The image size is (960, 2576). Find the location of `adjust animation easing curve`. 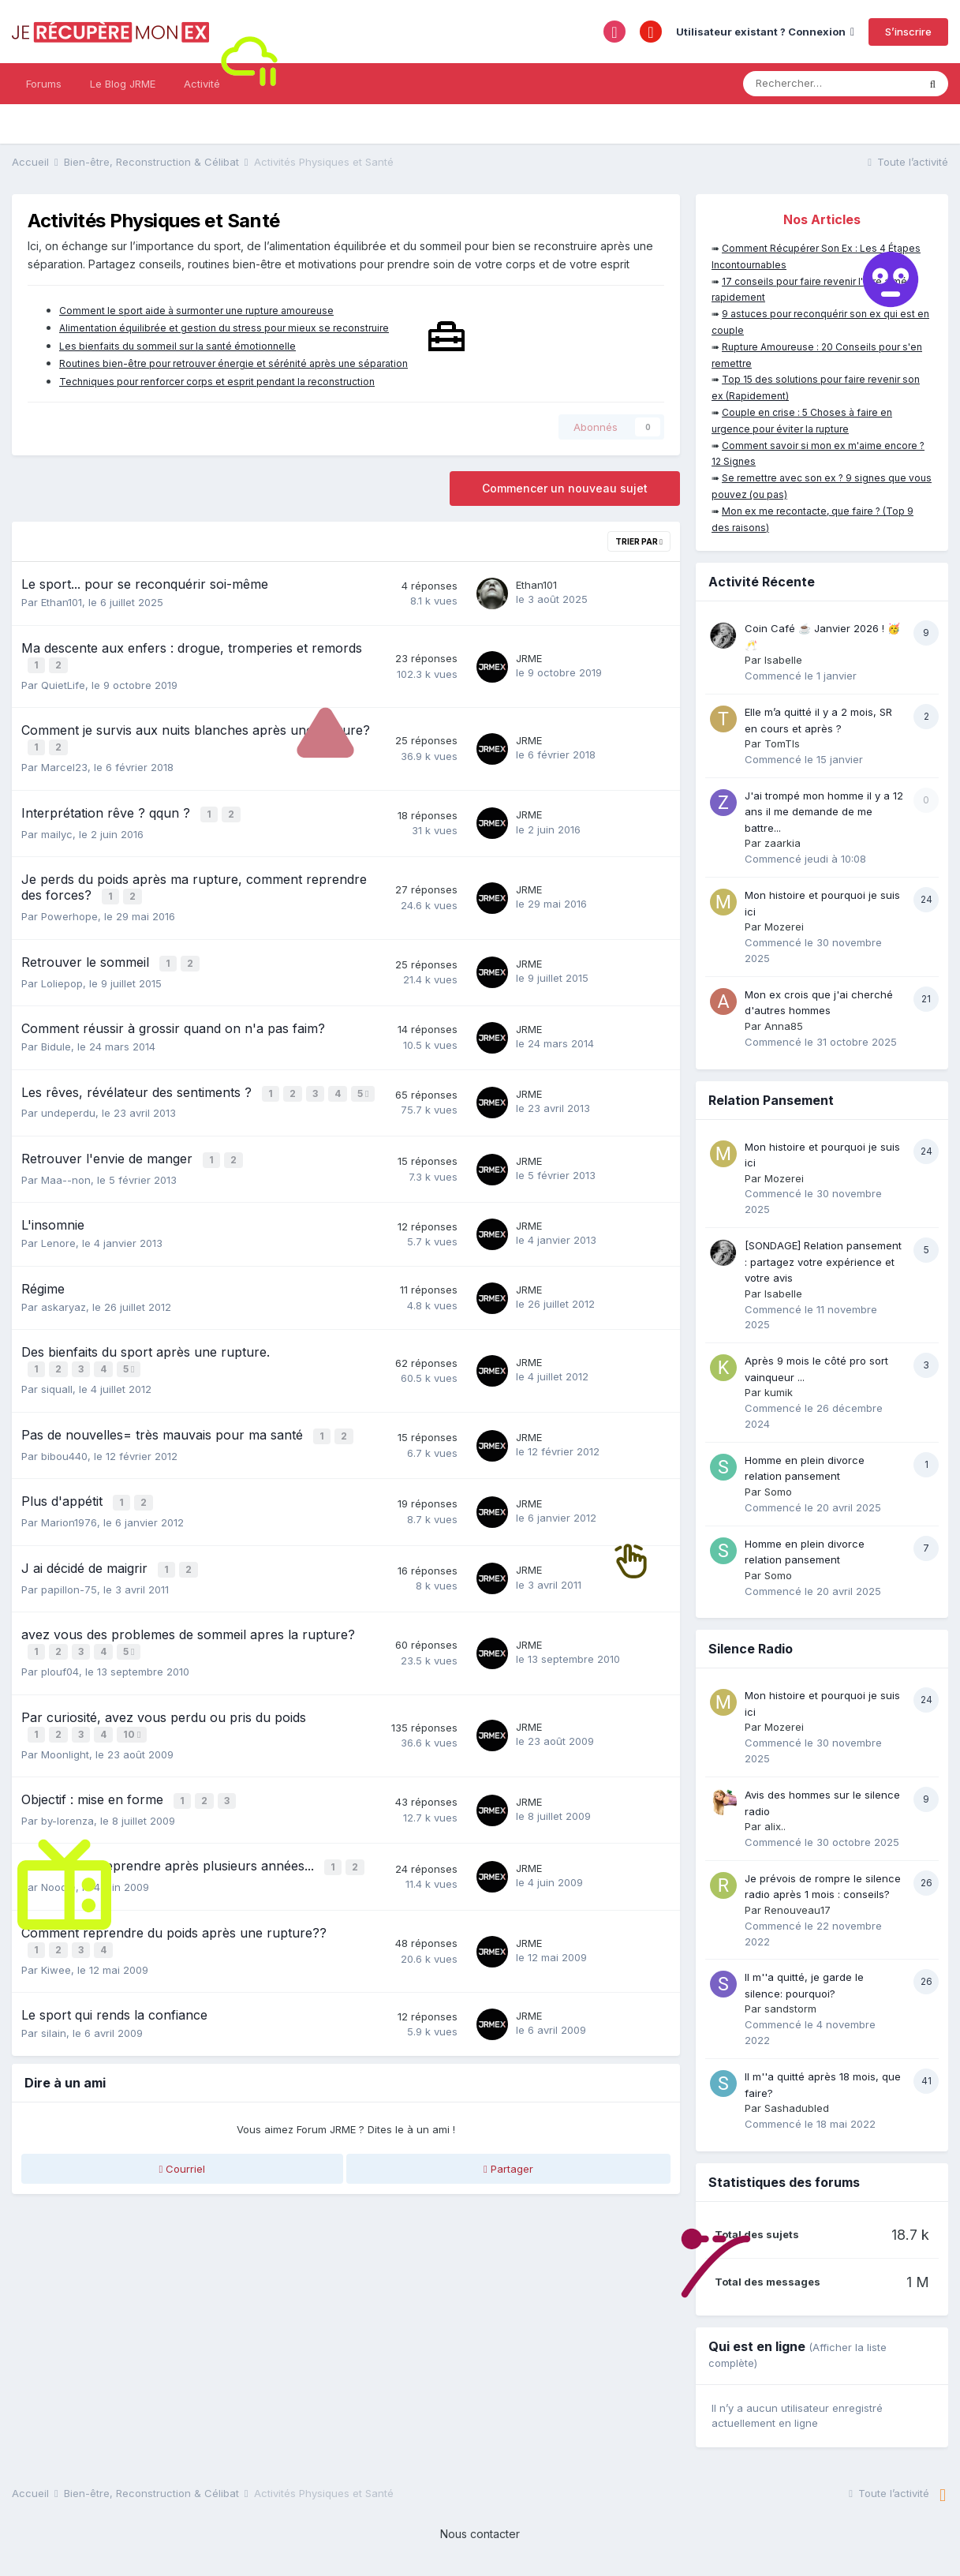

adjust animation easing curve is located at coordinates (715, 2263).